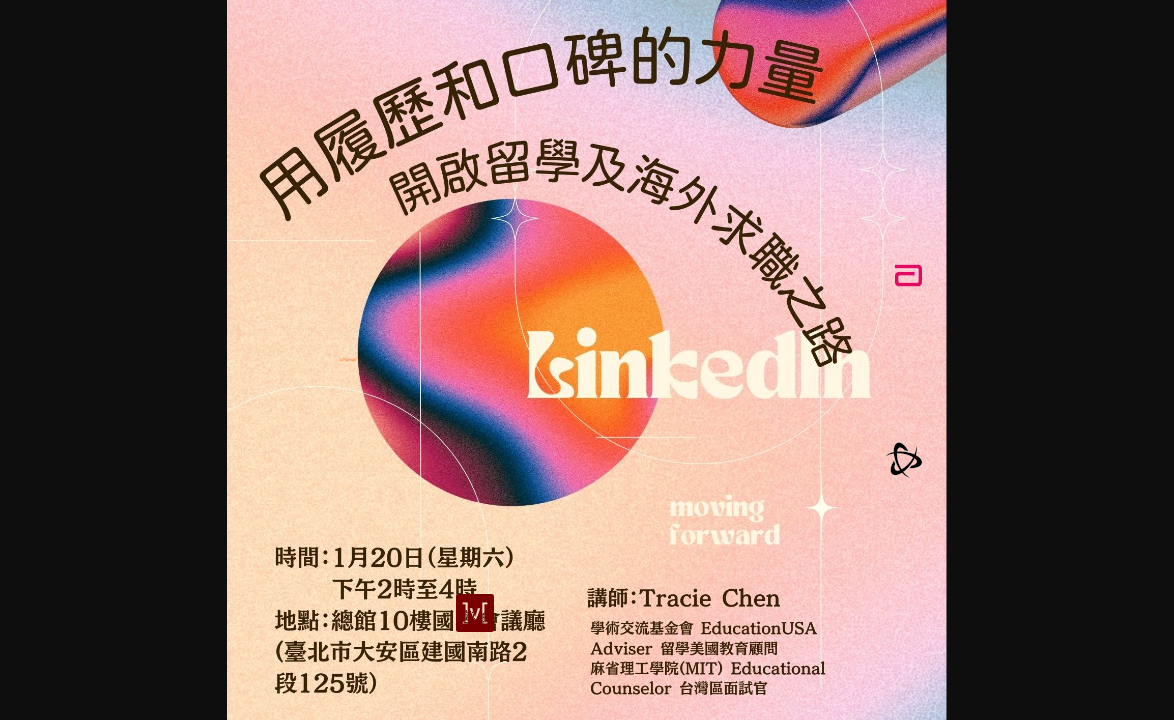 The image size is (1174, 720). I want to click on abbott company logo, so click(908, 275).